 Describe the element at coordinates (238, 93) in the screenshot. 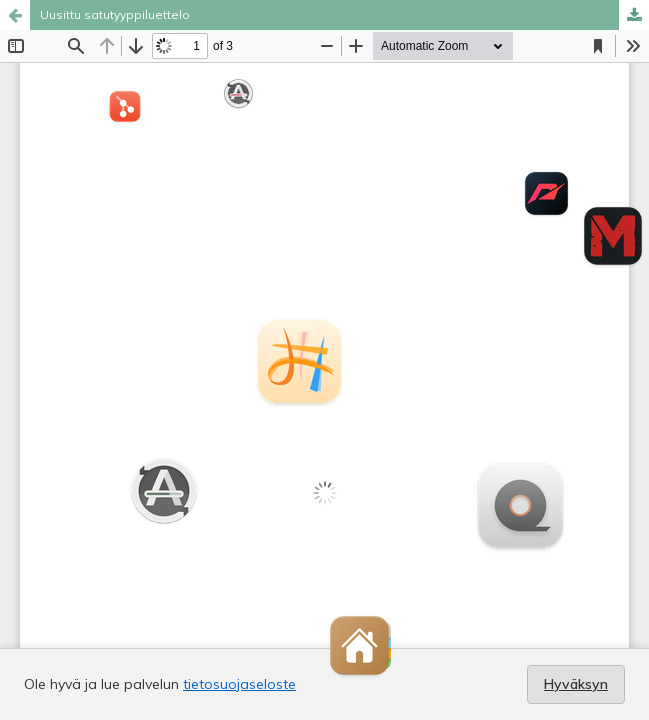

I see `check for system software updates` at that location.